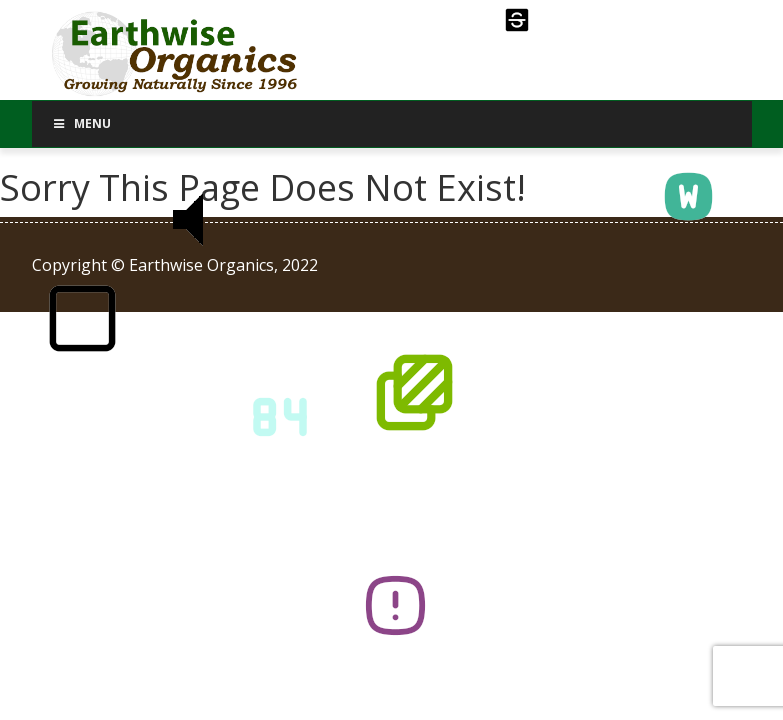  I want to click on apply strikethrough formatting to selected text, so click(517, 20).